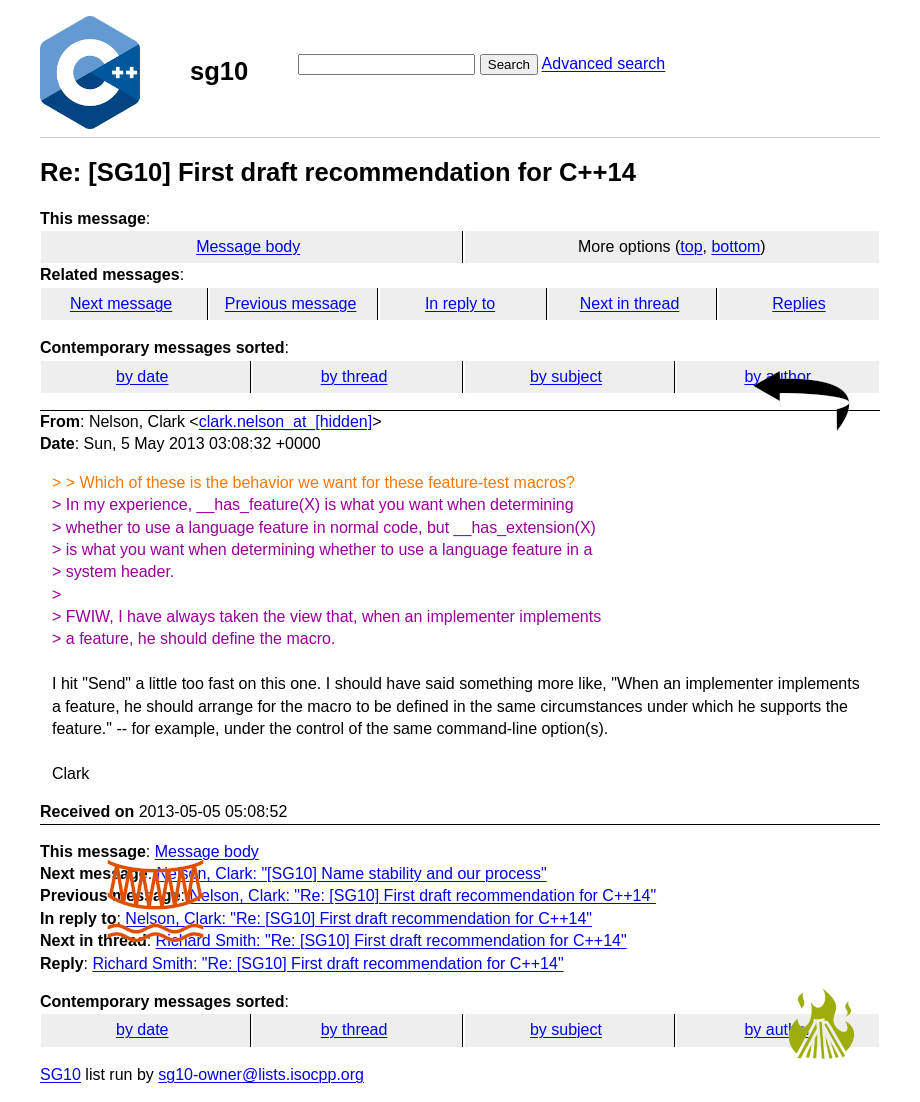 Image resolution: width=920 pixels, height=1102 pixels. Describe the element at coordinates (155, 896) in the screenshot. I see `rope bridge obstacle or crossing point in a game` at that location.